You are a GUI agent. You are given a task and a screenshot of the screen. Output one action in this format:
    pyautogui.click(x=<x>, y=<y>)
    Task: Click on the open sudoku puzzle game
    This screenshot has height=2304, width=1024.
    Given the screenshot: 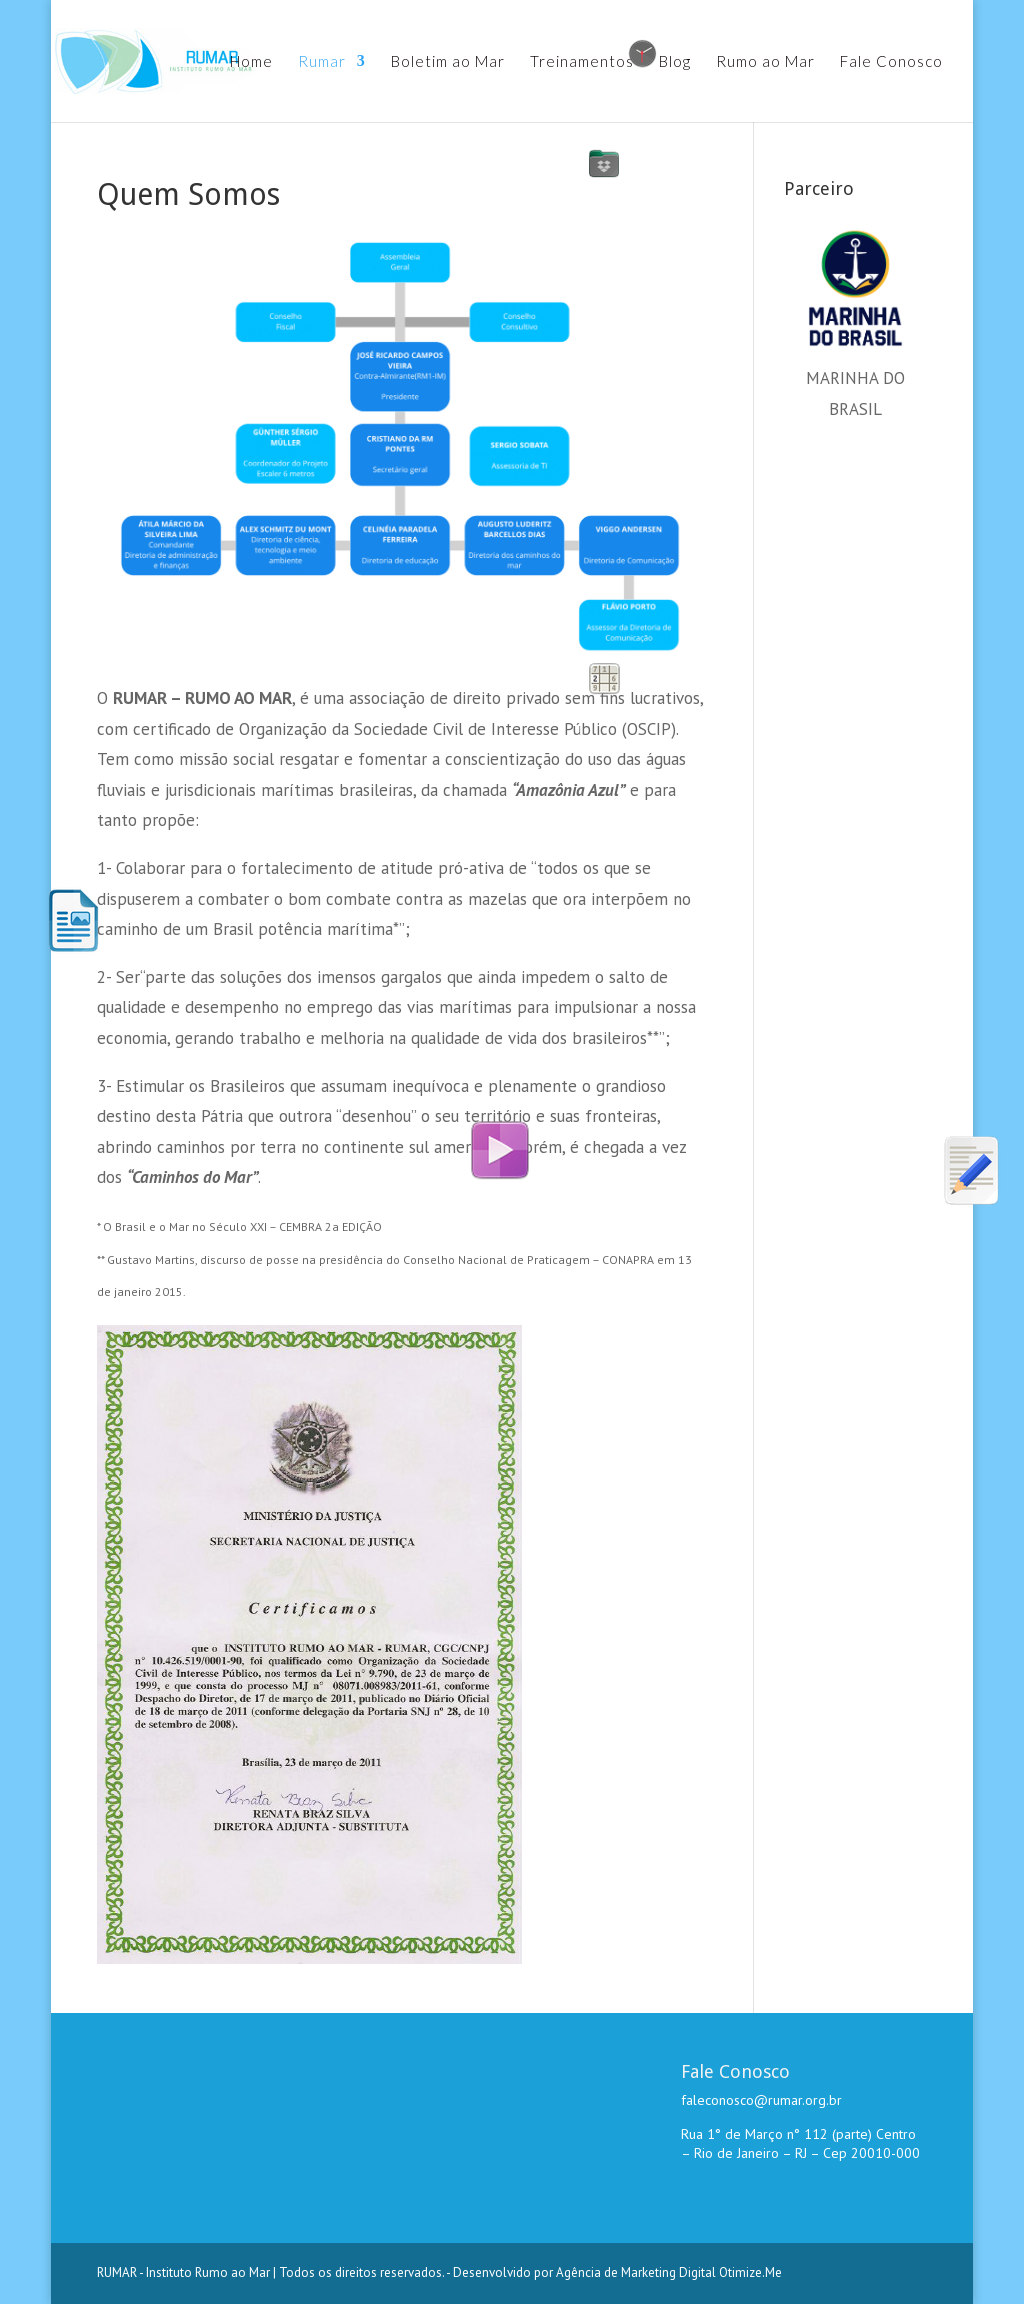 What is the action you would take?
    pyautogui.click(x=604, y=678)
    